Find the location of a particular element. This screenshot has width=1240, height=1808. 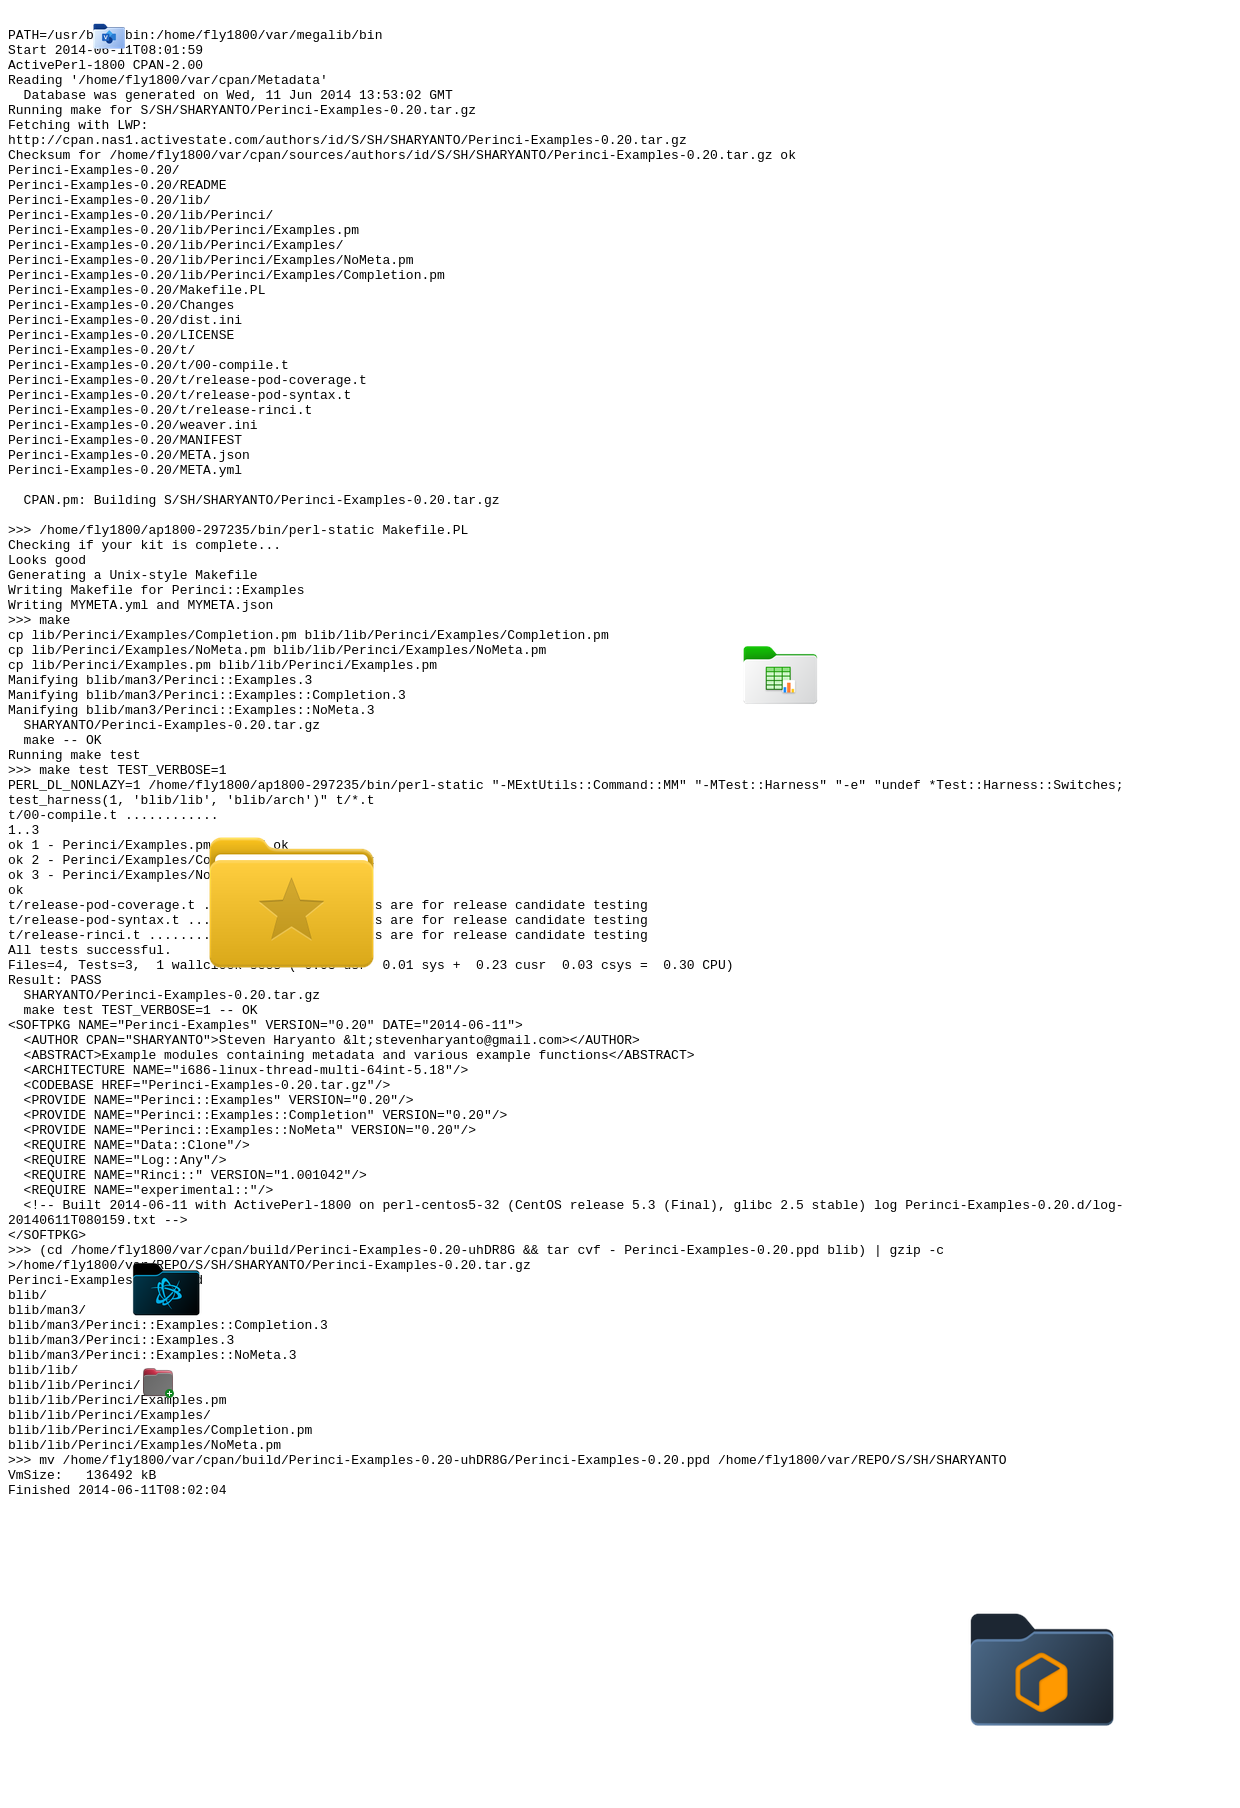

open amazon thinkbox project files is located at coordinates (1041, 1673).